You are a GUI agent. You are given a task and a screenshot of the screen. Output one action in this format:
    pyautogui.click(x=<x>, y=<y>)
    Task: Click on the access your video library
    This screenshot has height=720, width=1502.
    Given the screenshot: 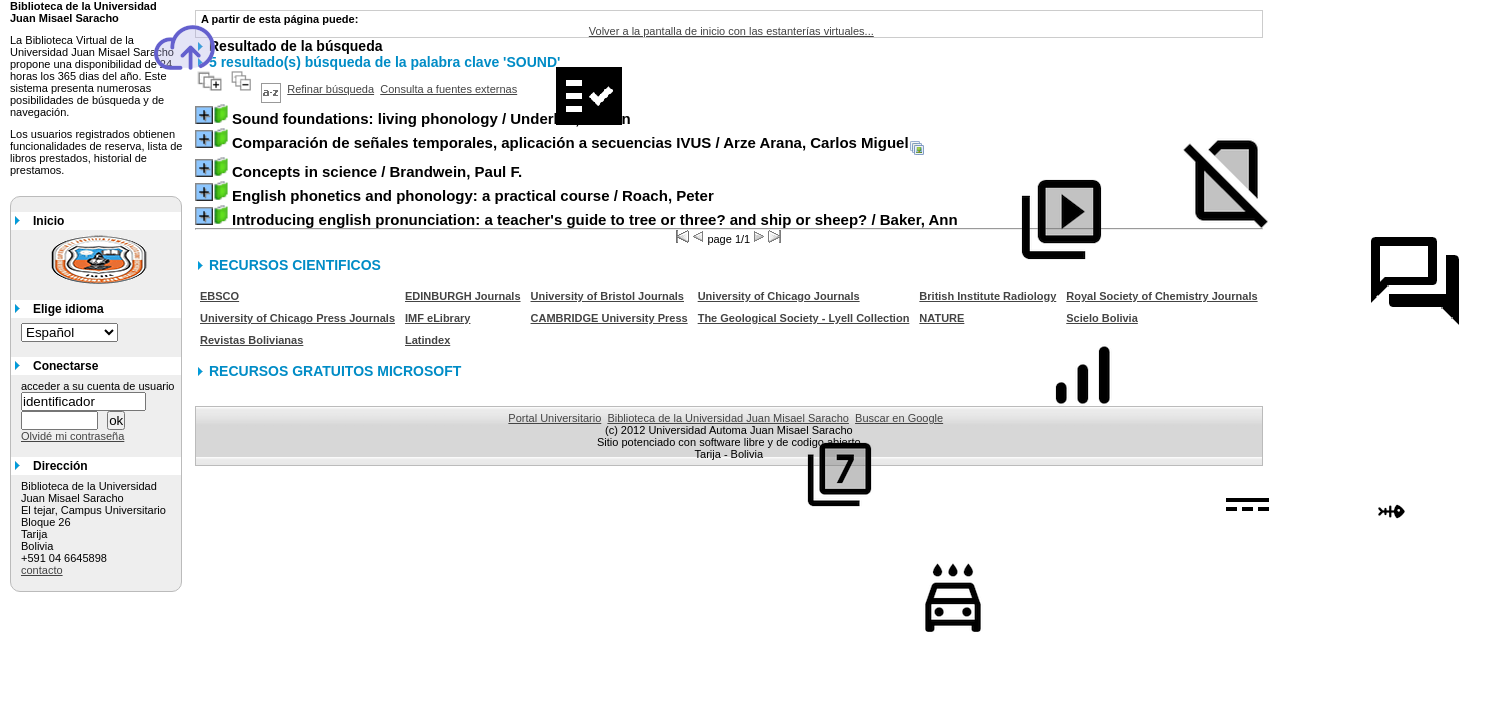 What is the action you would take?
    pyautogui.click(x=1061, y=219)
    